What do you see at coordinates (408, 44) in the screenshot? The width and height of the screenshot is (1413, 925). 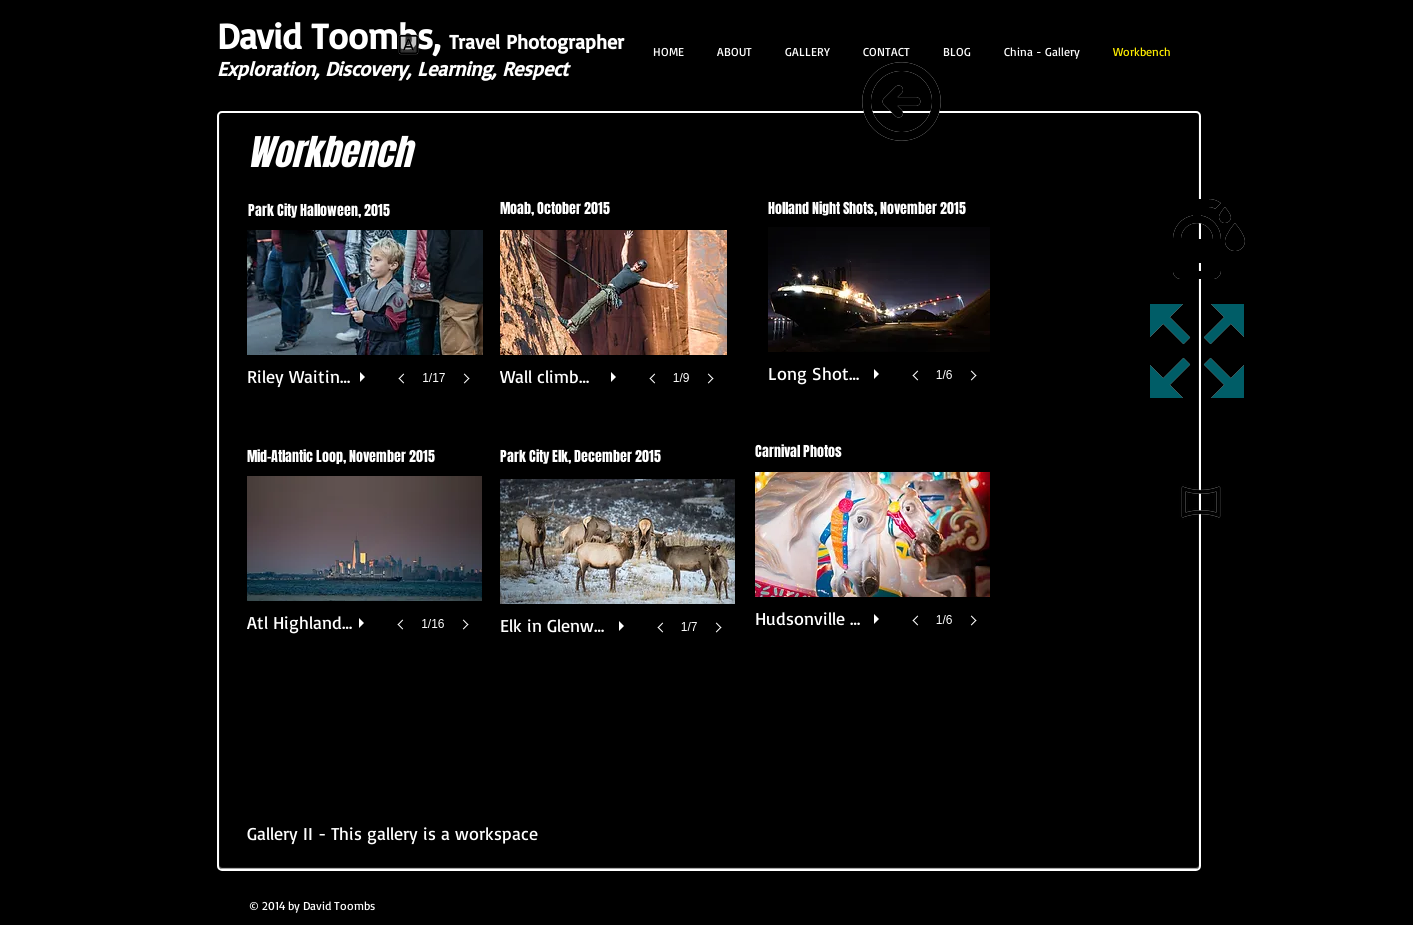 I see `download or install a new font` at bounding box center [408, 44].